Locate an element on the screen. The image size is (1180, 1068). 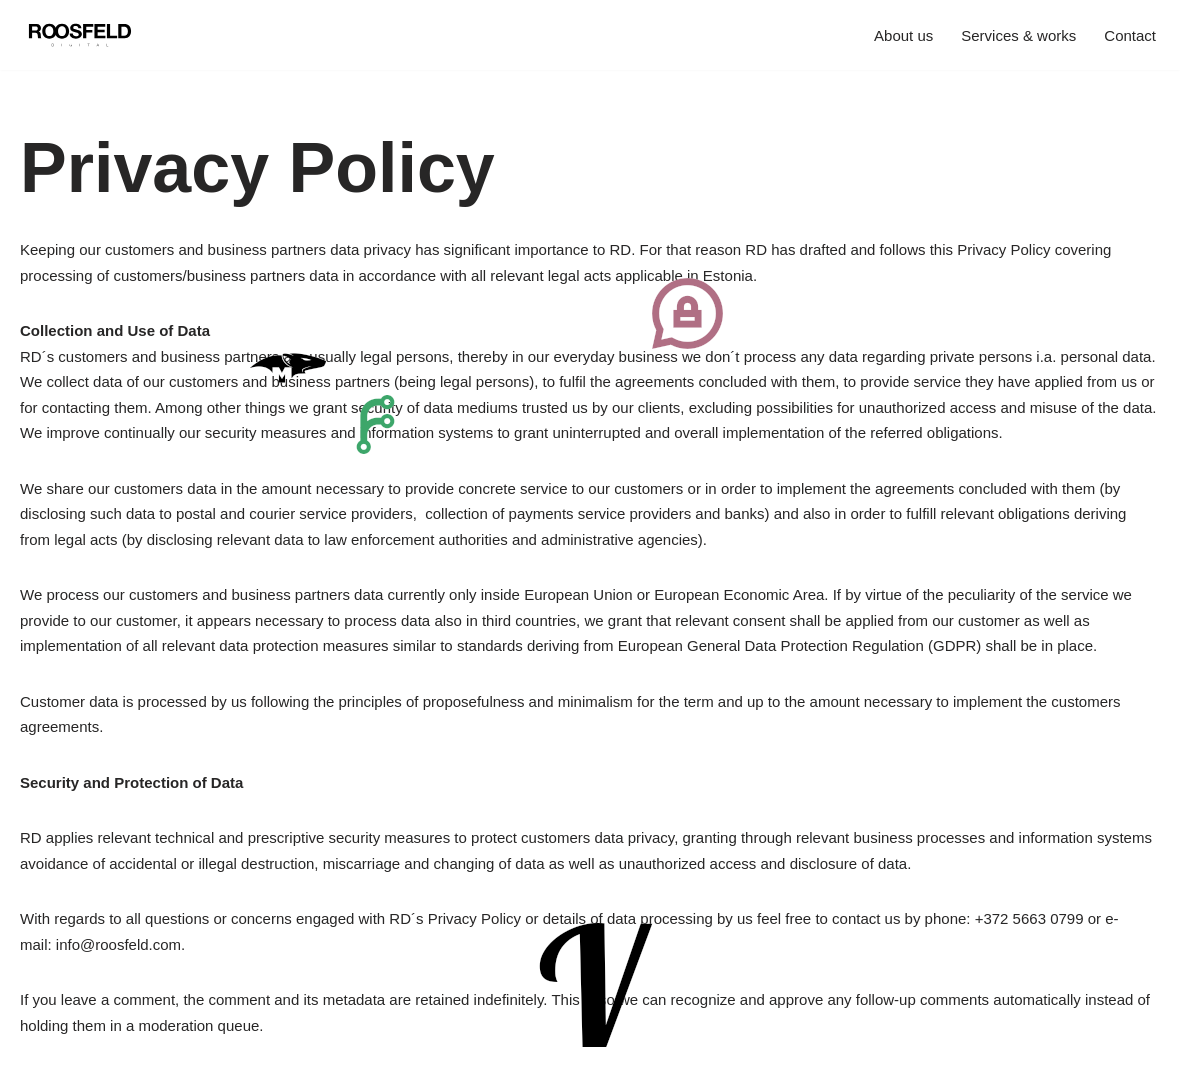
vala programming language logo is located at coordinates (596, 985).